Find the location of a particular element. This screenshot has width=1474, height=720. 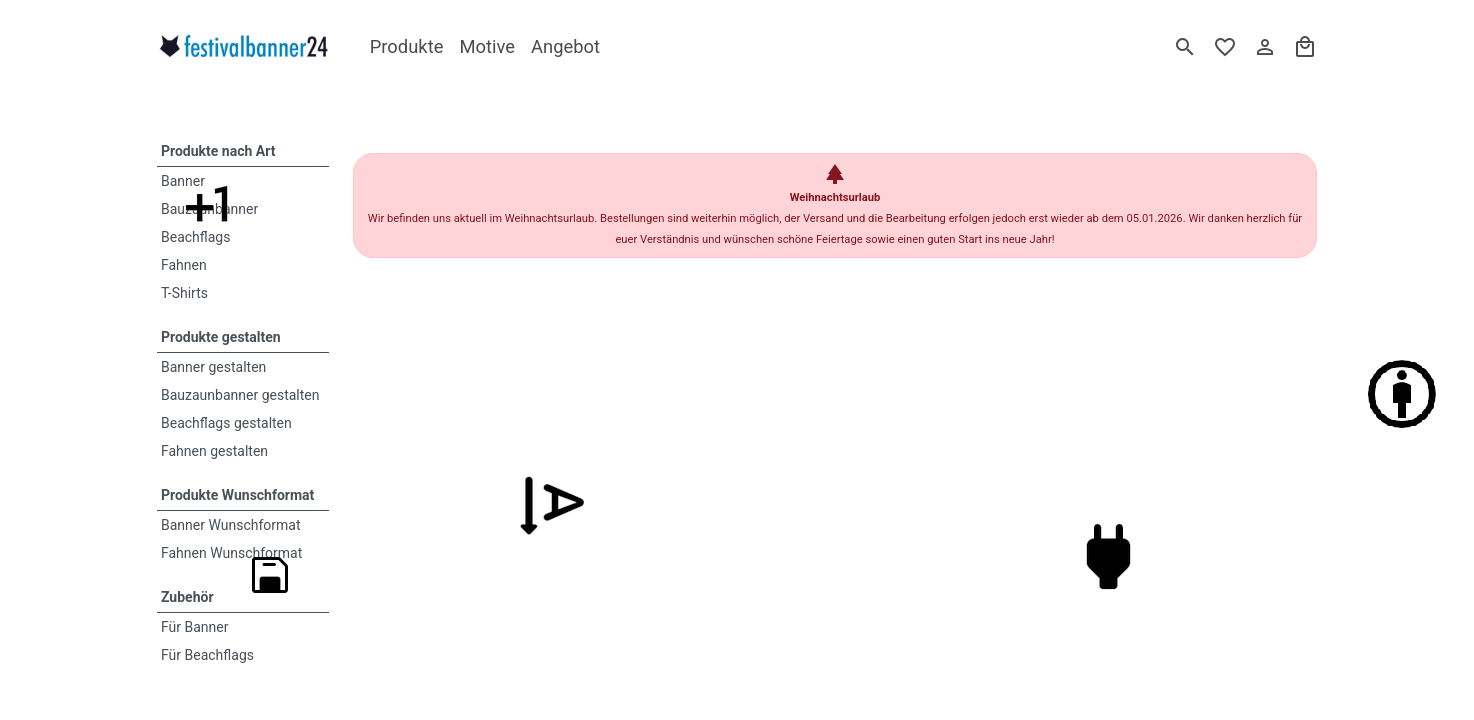

add one to a count or quantity is located at coordinates (208, 205).